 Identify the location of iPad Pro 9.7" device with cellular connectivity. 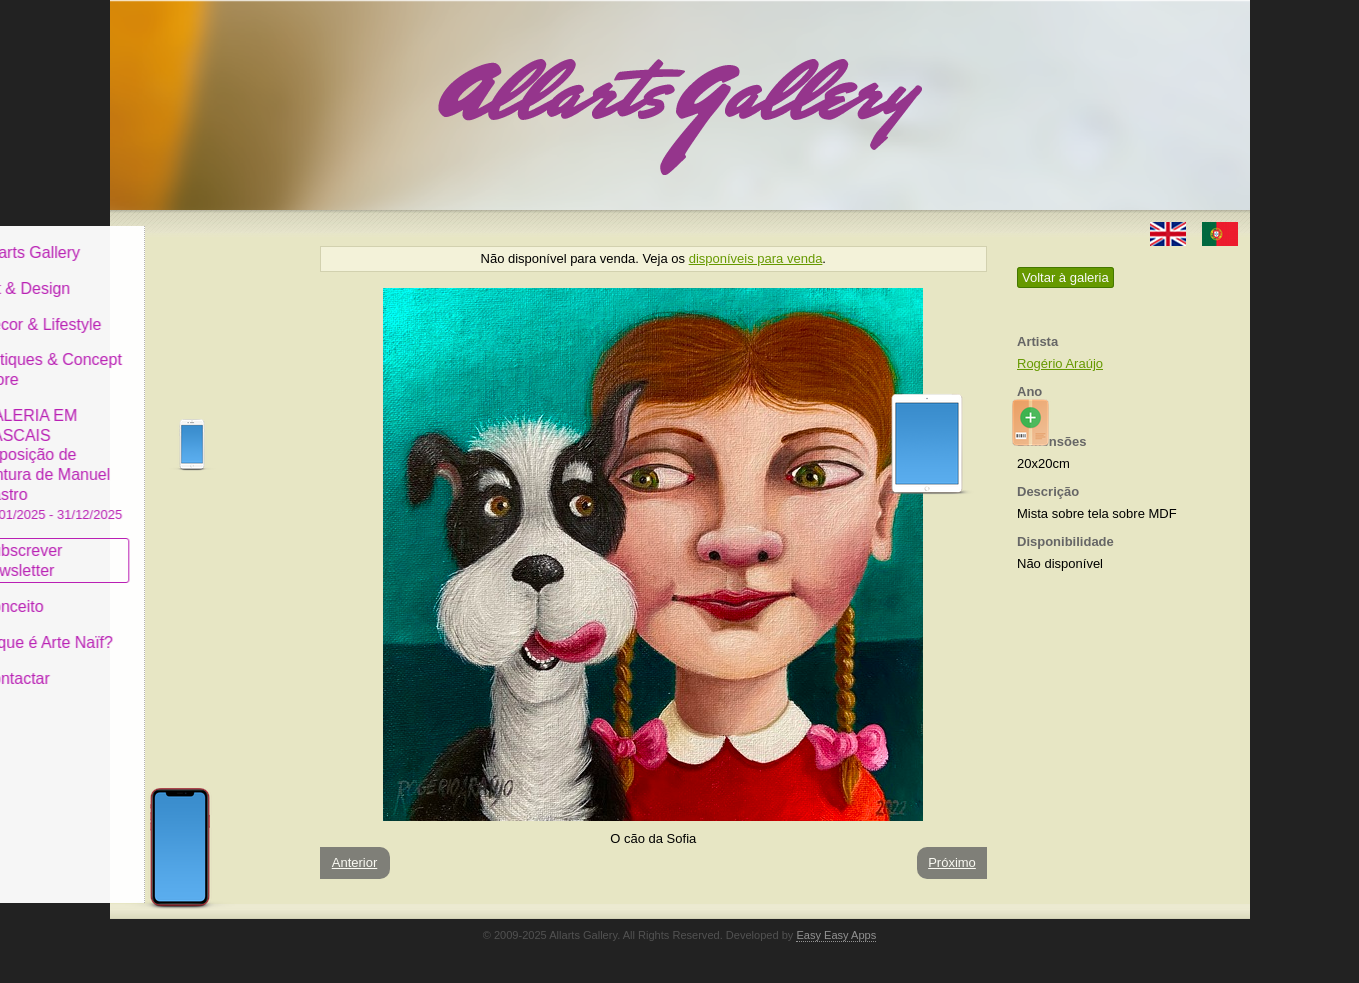
(927, 443).